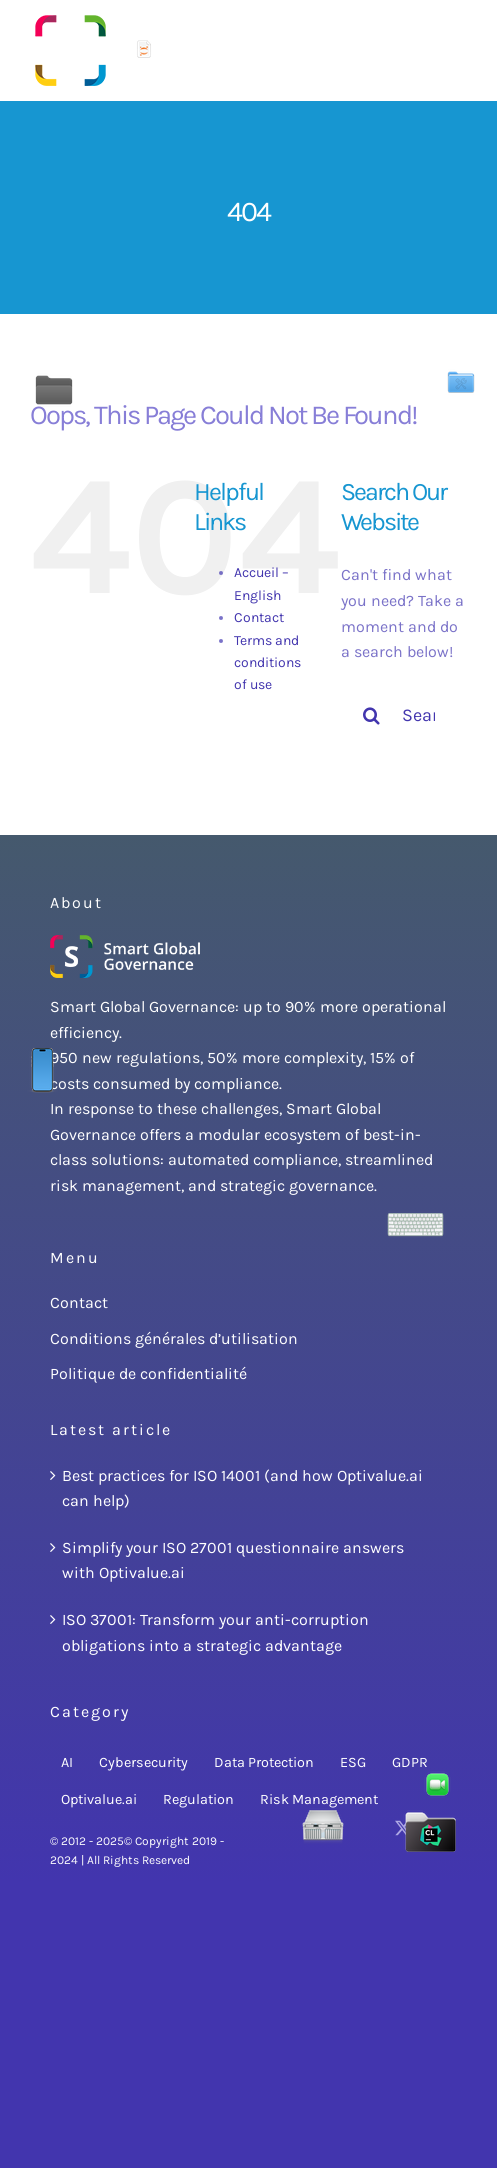 This screenshot has height=2168, width=497. What do you see at coordinates (323, 1824) in the screenshot?
I see `indicates an xserve or rack server in network settings` at bounding box center [323, 1824].